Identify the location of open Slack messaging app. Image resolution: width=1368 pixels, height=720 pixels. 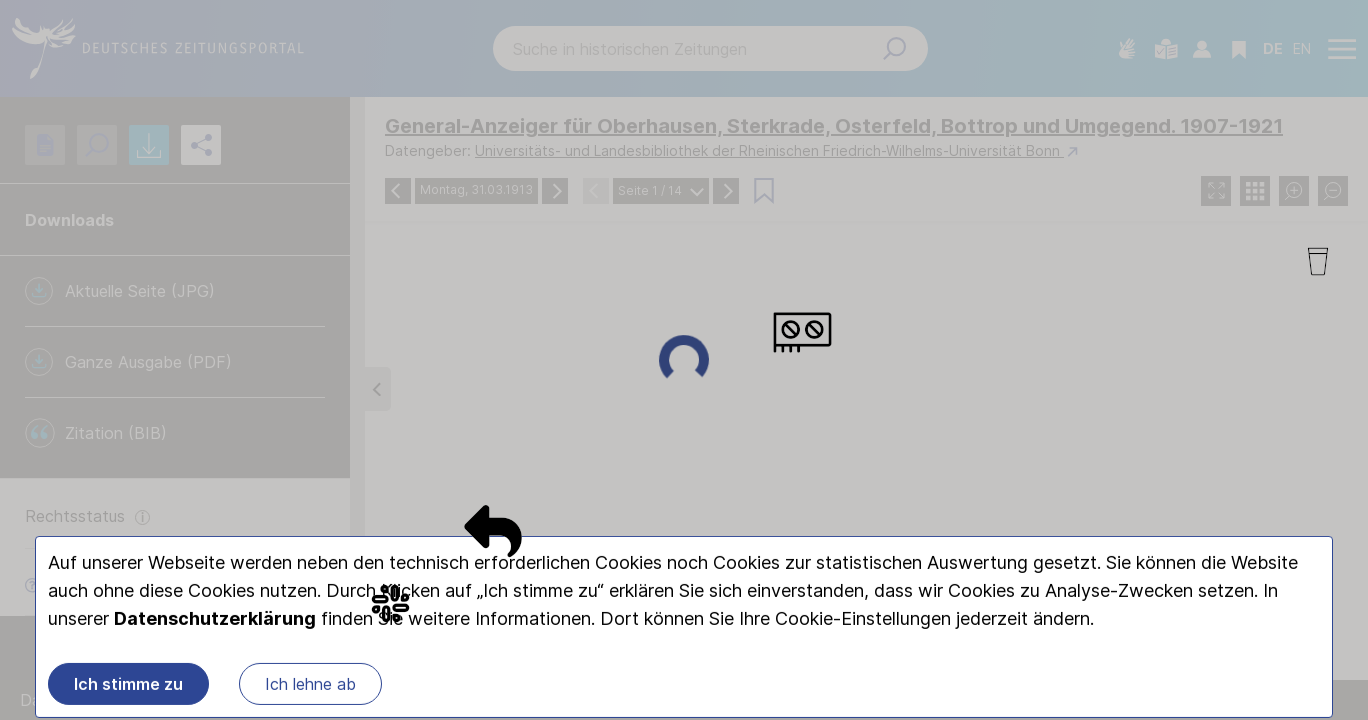
(390, 603).